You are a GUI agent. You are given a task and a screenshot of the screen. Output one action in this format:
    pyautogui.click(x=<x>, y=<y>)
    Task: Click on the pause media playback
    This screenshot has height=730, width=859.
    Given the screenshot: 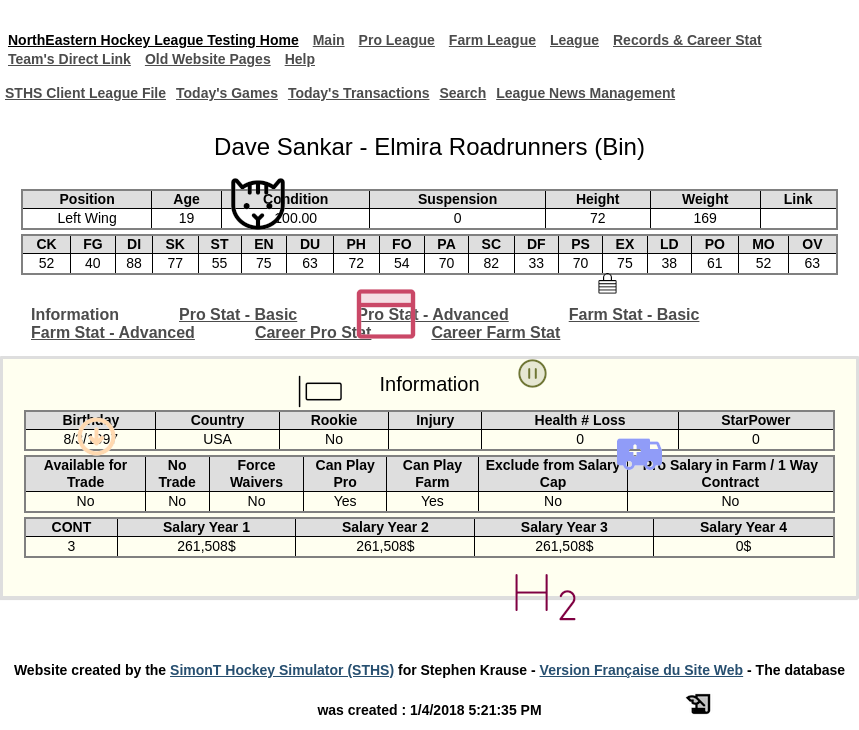 What is the action you would take?
    pyautogui.click(x=532, y=373)
    